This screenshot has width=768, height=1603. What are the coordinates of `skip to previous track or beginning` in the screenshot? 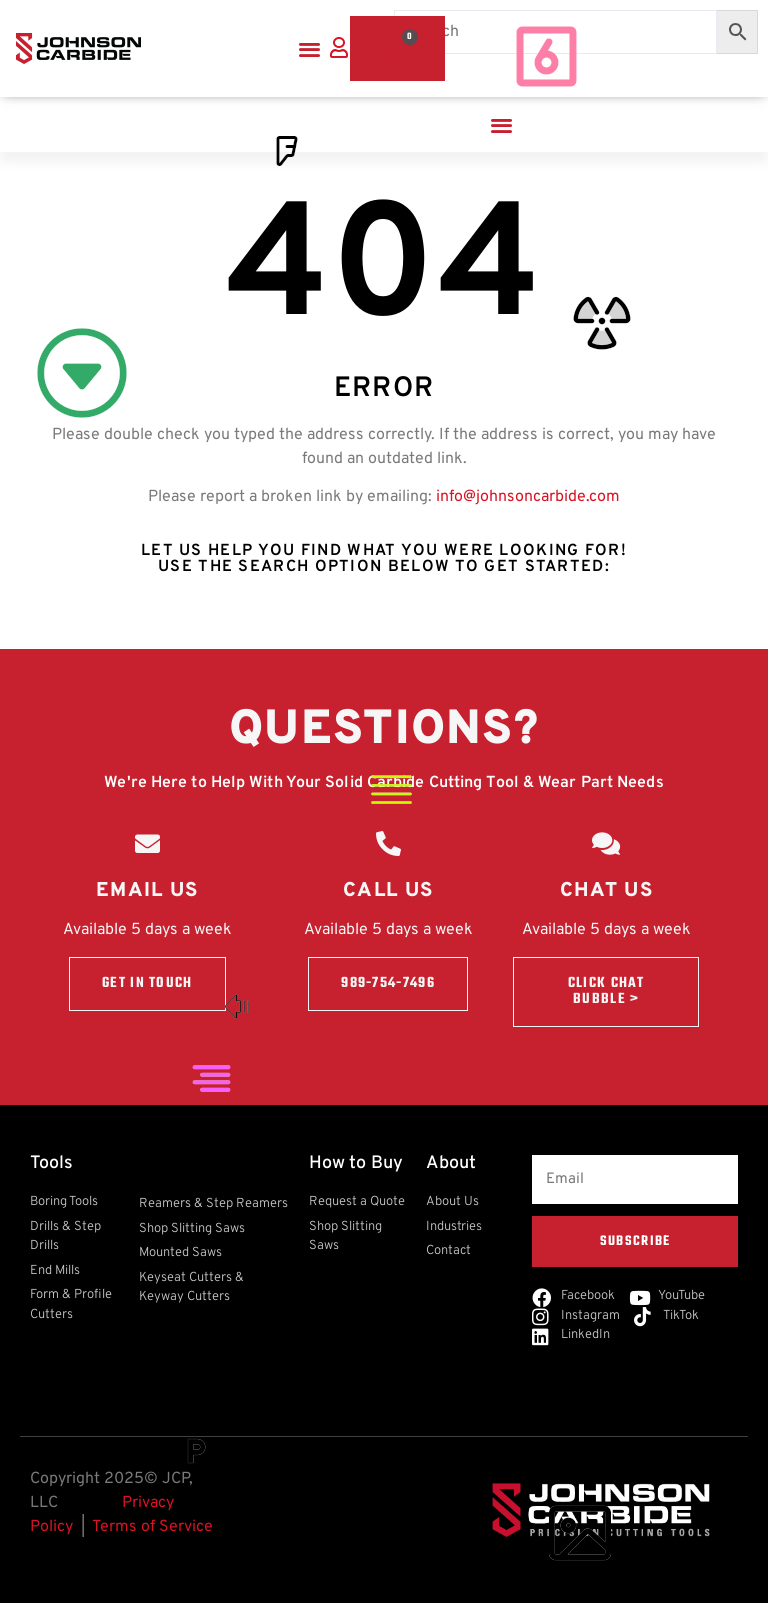 It's located at (237, 1006).